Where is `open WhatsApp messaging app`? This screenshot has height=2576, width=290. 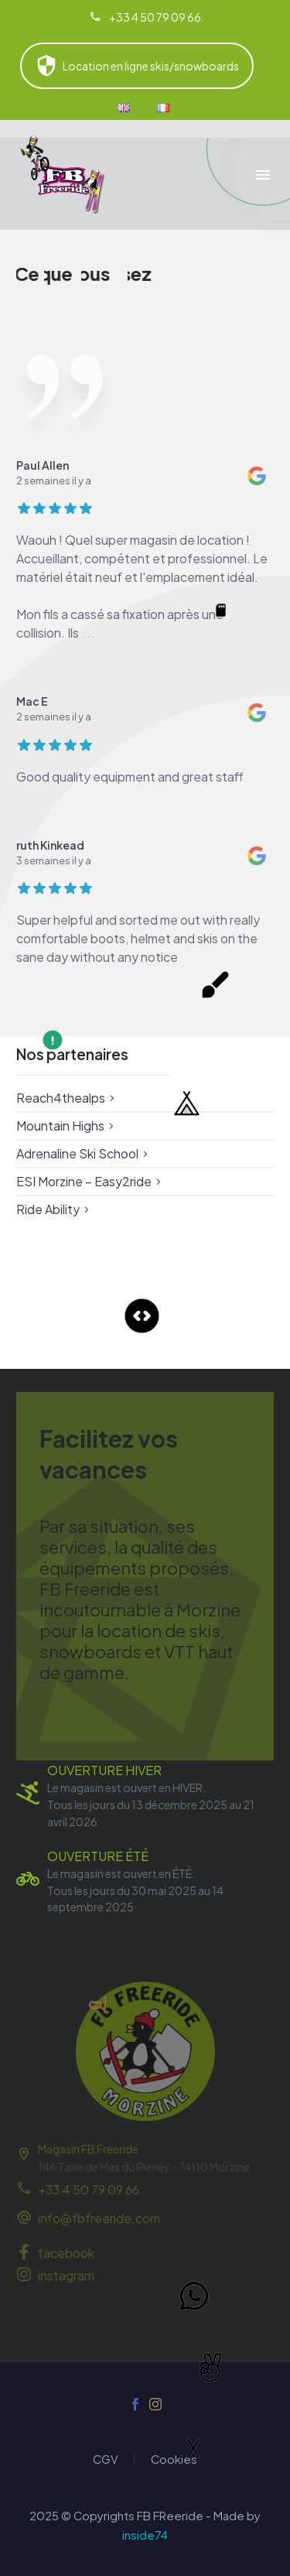
open WhatsApp messaging app is located at coordinates (194, 2296).